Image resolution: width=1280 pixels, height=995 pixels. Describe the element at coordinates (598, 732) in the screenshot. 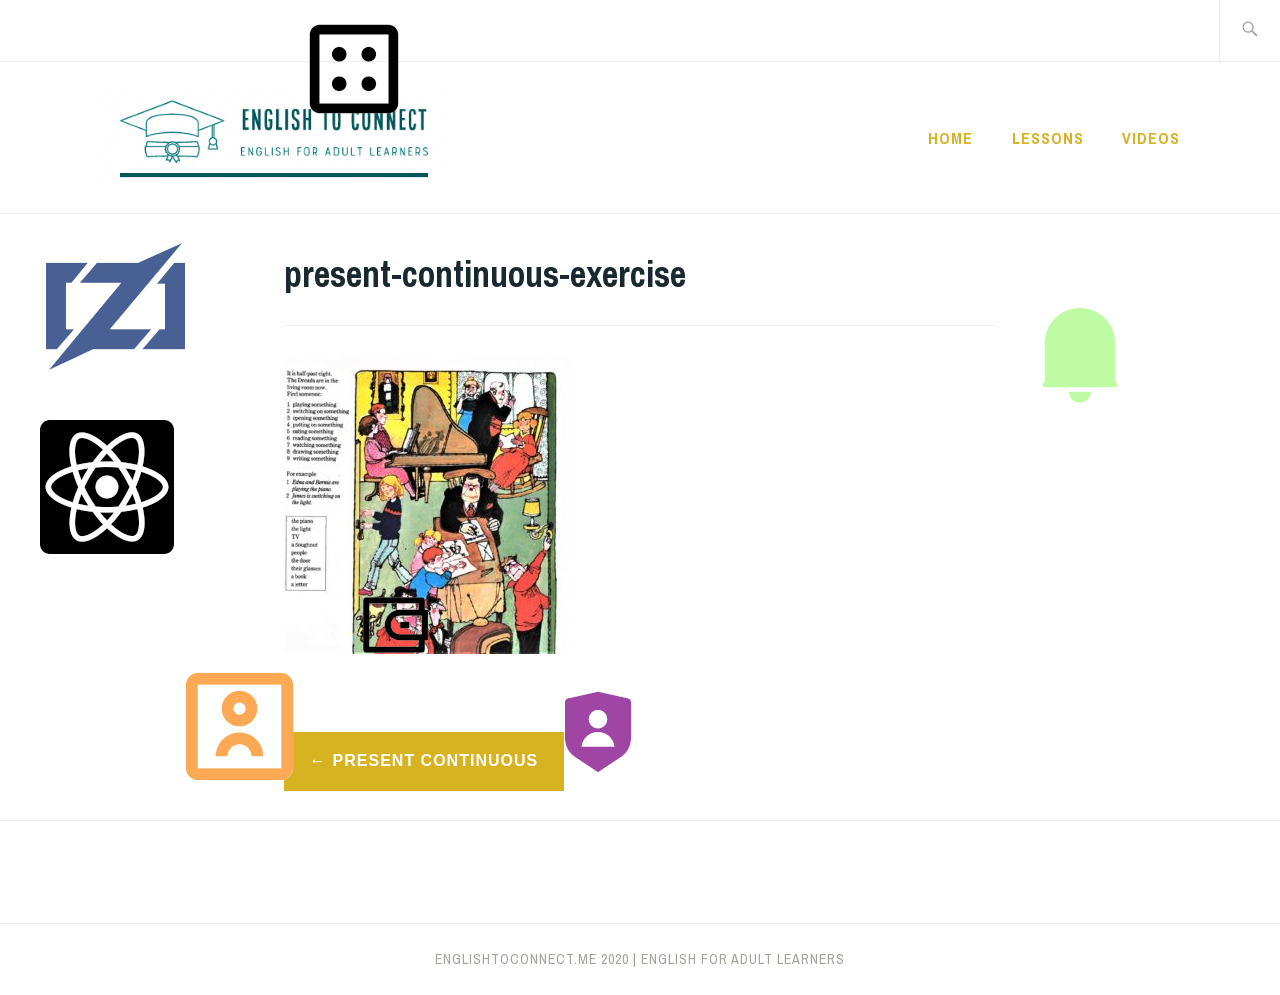

I see `access user privacy or security settings` at that location.